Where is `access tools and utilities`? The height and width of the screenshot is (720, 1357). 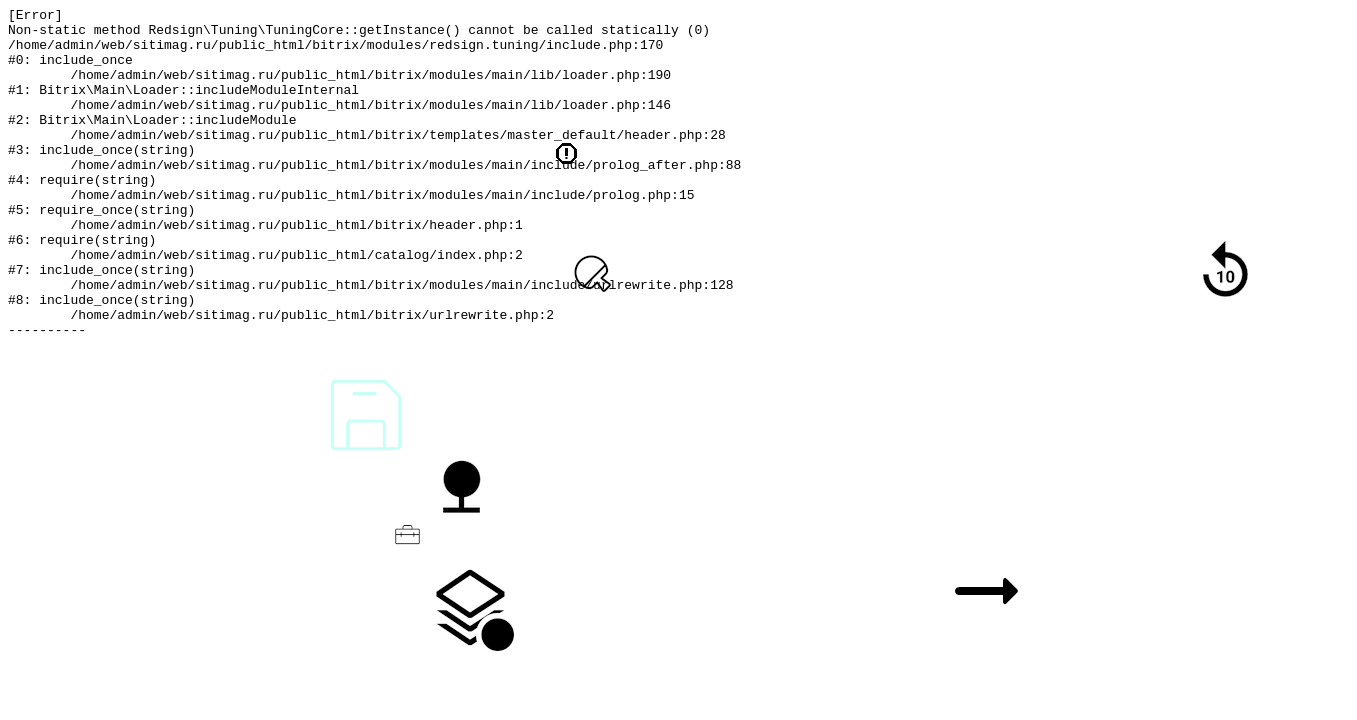
access tools and utilities is located at coordinates (407, 535).